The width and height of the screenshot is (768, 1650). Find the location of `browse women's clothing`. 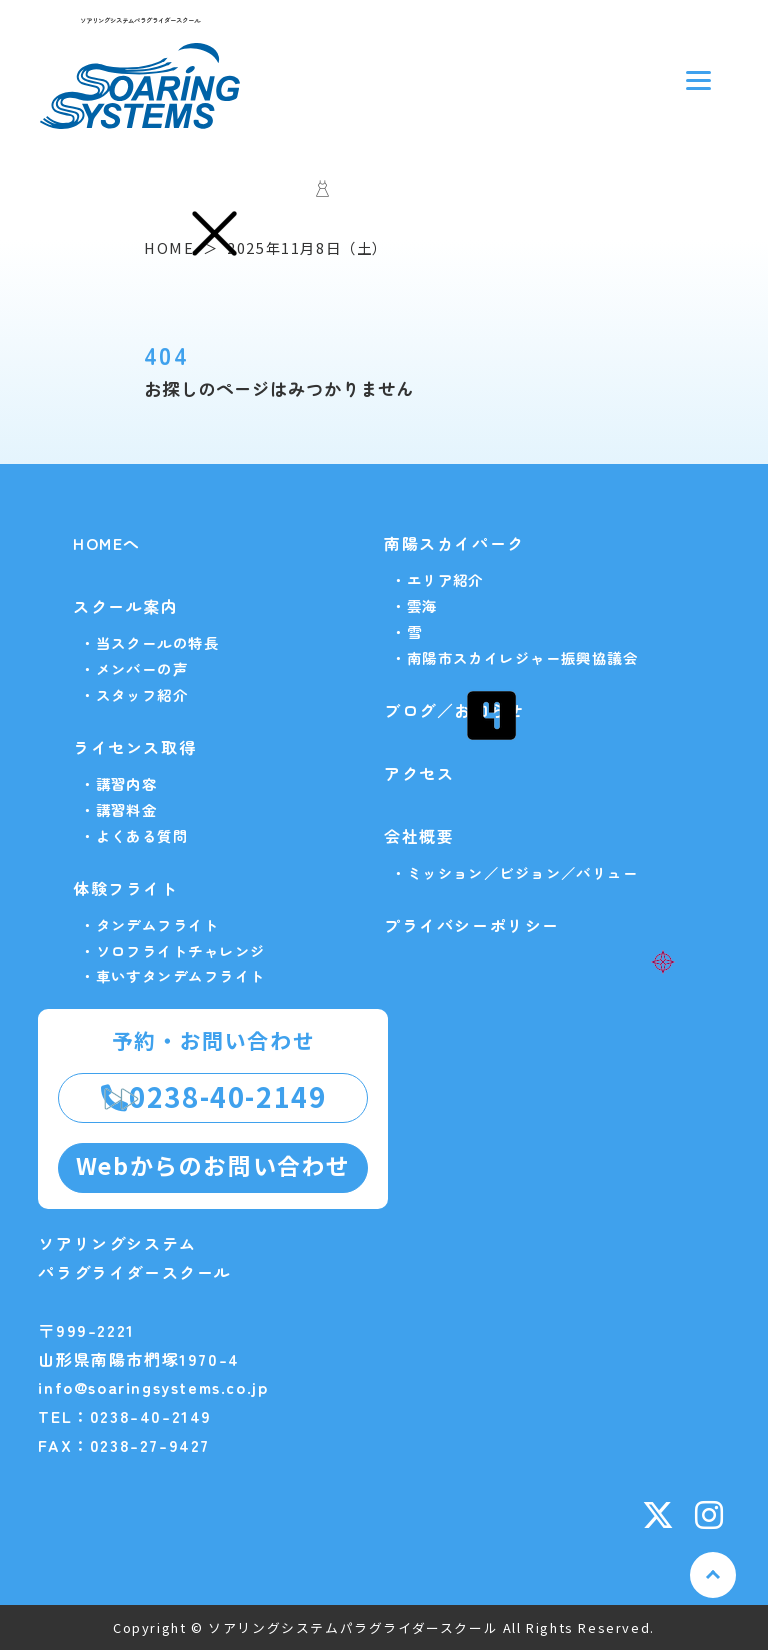

browse women's clothing is located at coordinates (322, 189).